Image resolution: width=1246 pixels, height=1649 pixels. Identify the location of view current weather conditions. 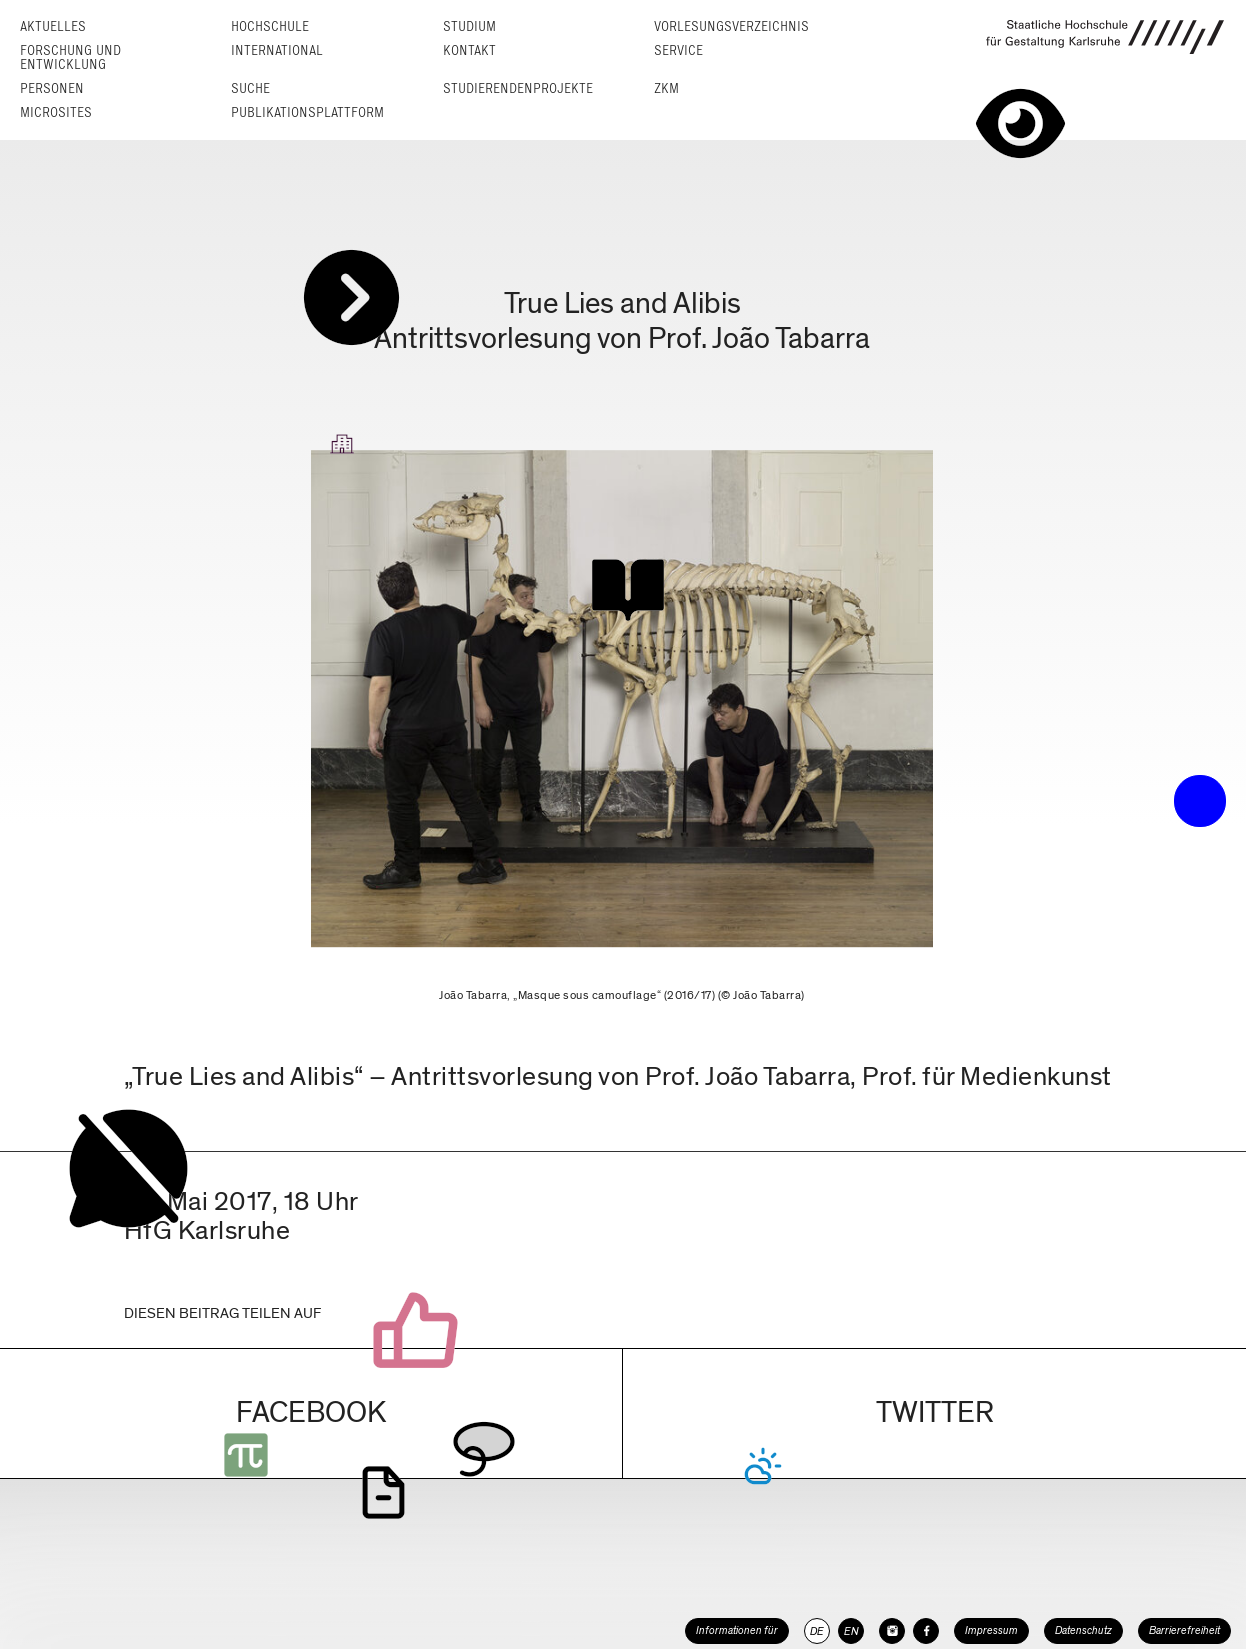
(763, 1466).